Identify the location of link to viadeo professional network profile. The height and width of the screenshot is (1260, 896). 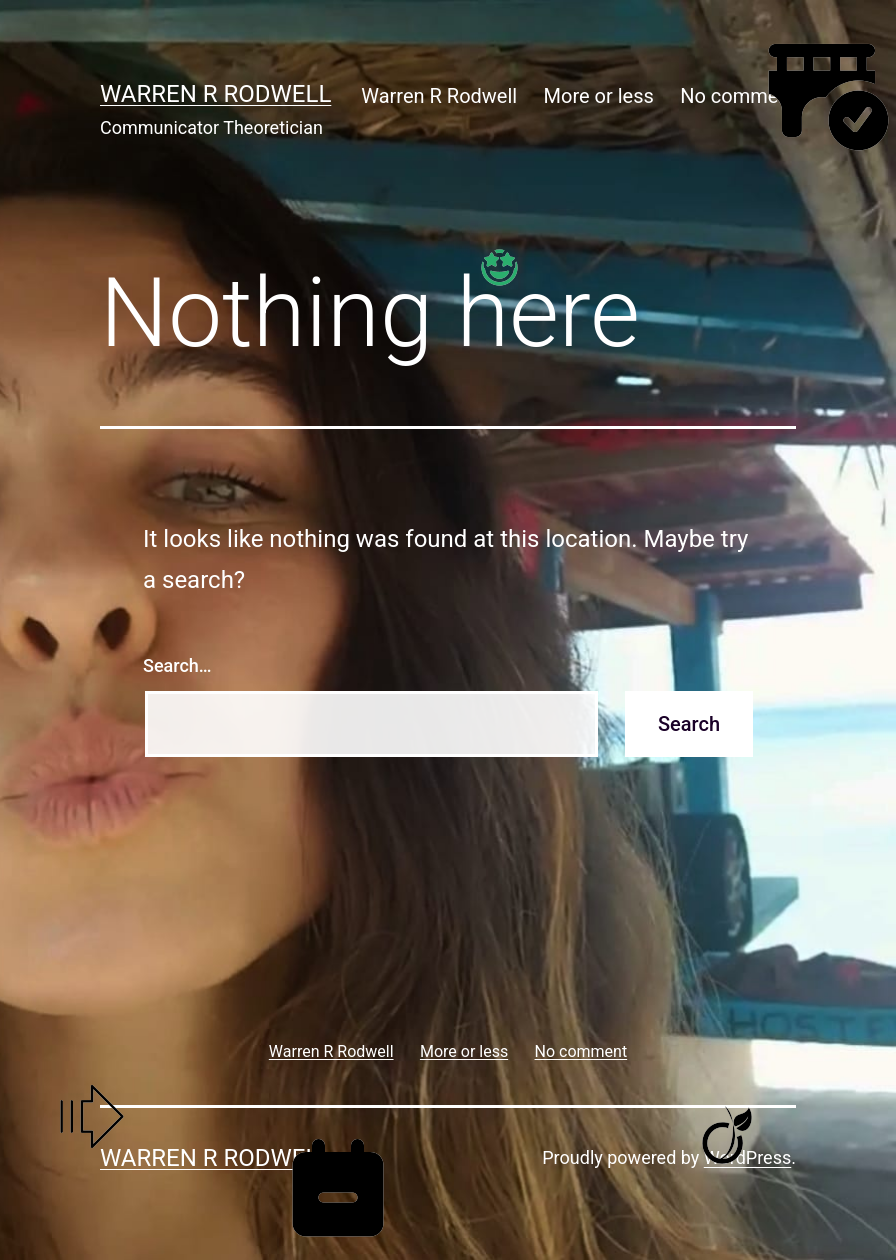
(727, 1135).